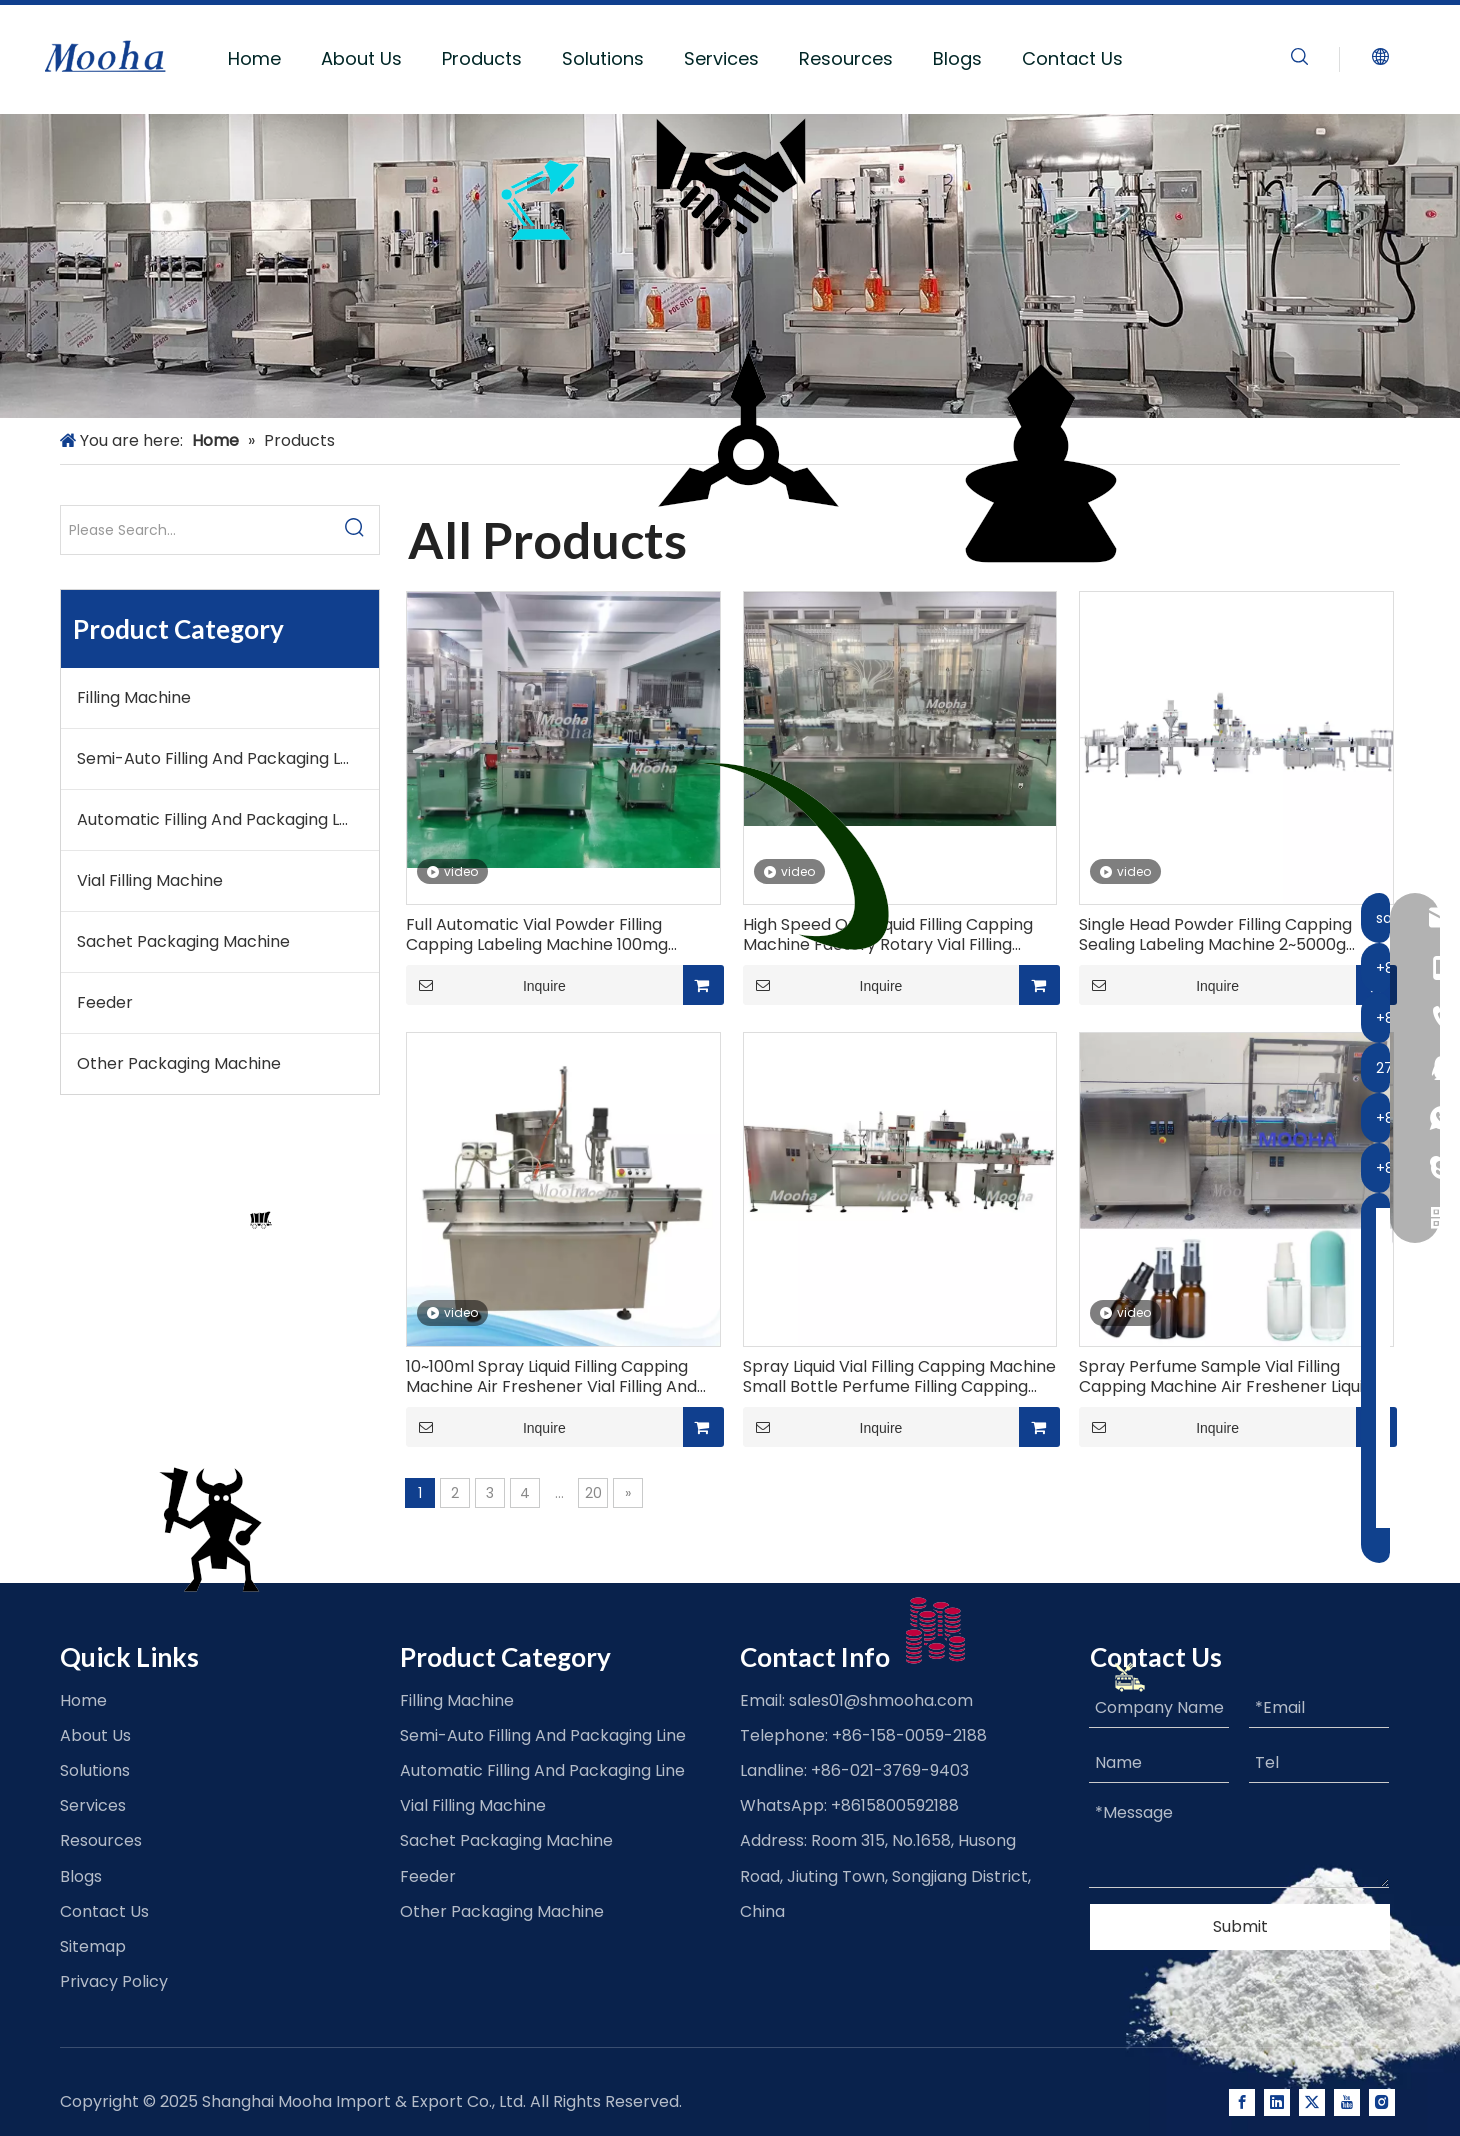  Describe the element at coordinates (1041, 463) in the screenshot. I see `select the abbot piece in a board game` at that location.